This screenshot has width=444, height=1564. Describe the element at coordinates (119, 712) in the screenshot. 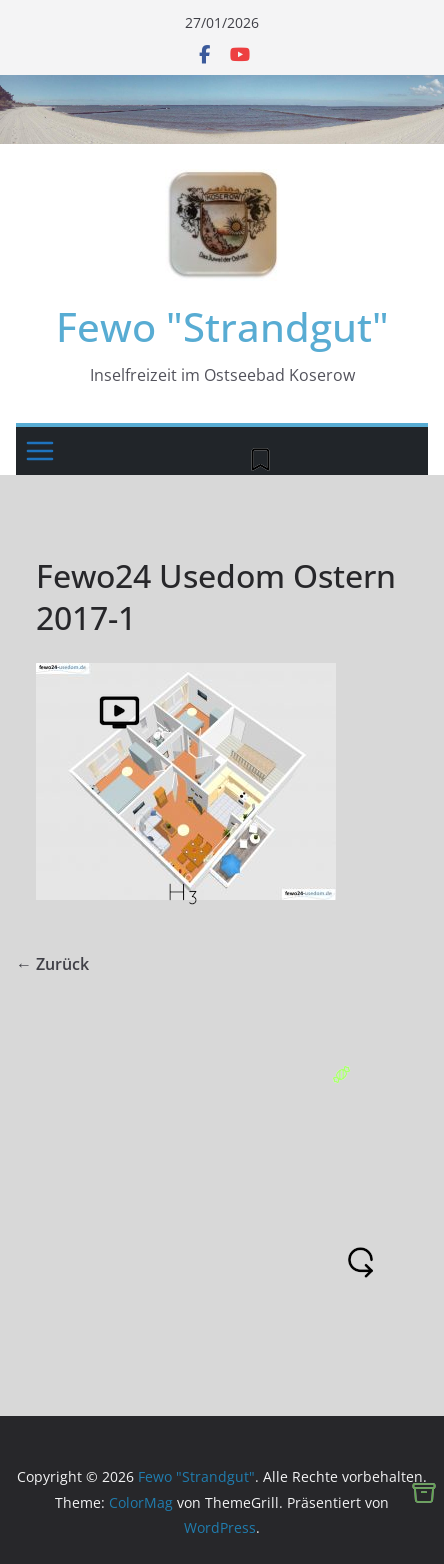

I see `access video on demand or streaming content` at that location.